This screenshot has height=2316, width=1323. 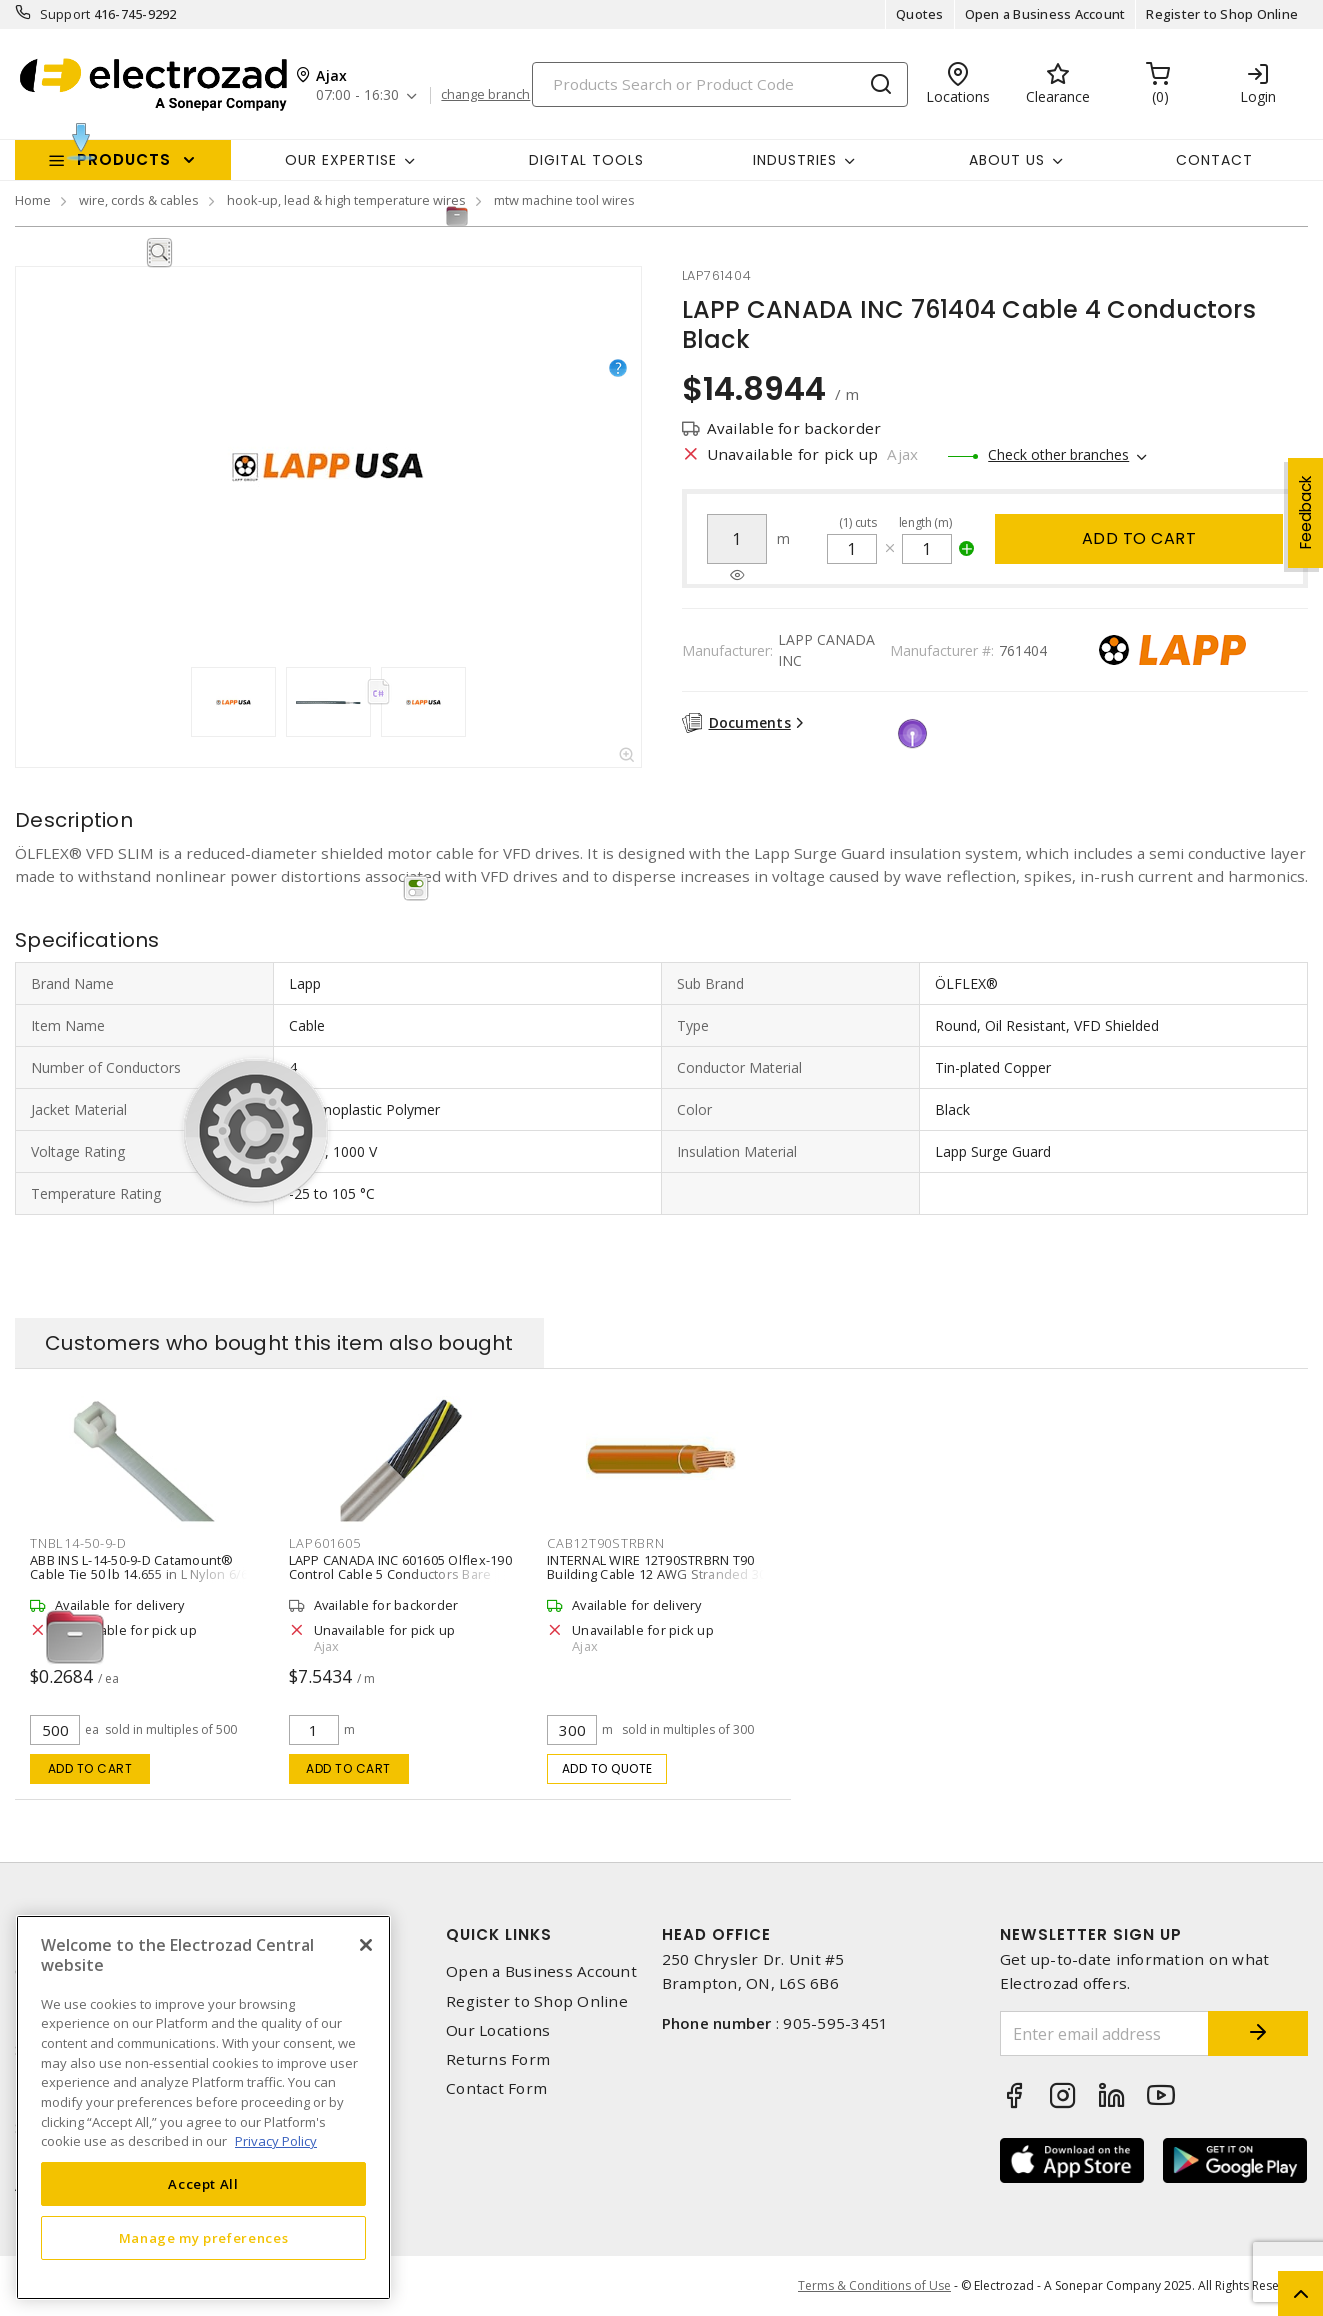 What do you see at coordinates (81, 138) in the screenshot?
I see `save document to a new location or filename` at bounding box center [81, 138].